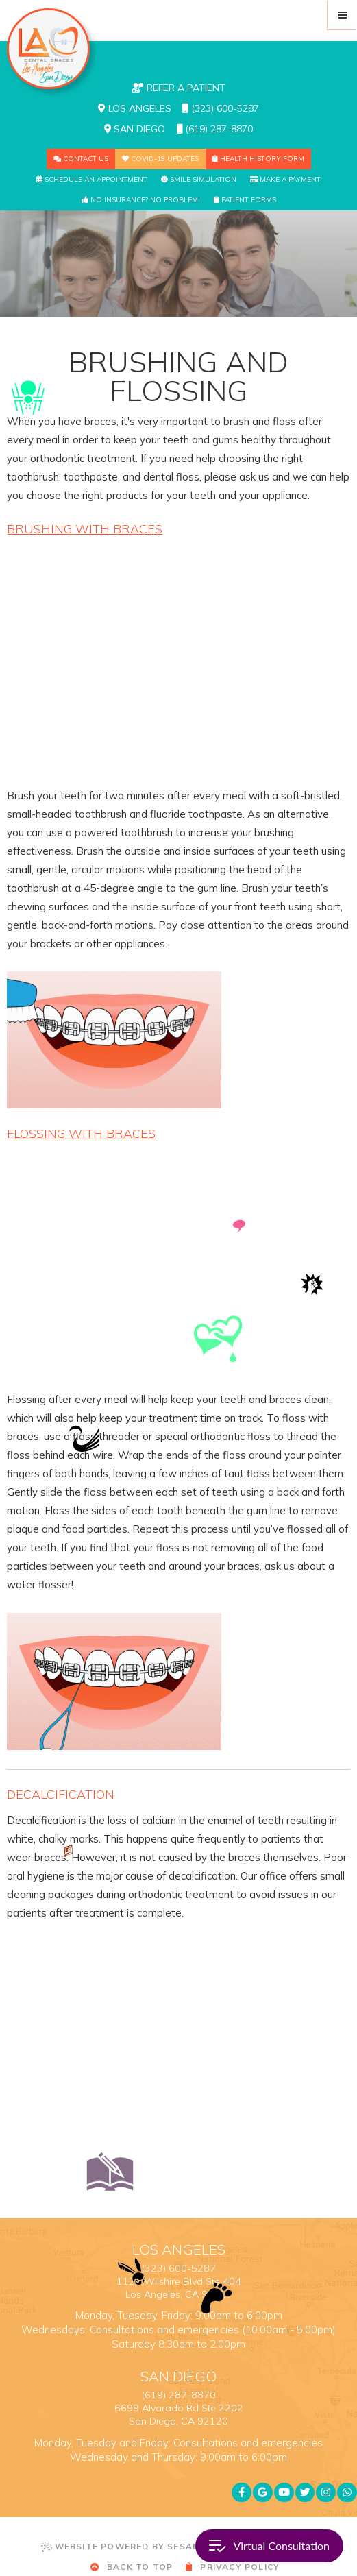 The width and height of the screenshot is (357, 2576). Describe the element at coordinates (110, 2174) in the screenshot. I see `add a new entry to the archive` at that location.